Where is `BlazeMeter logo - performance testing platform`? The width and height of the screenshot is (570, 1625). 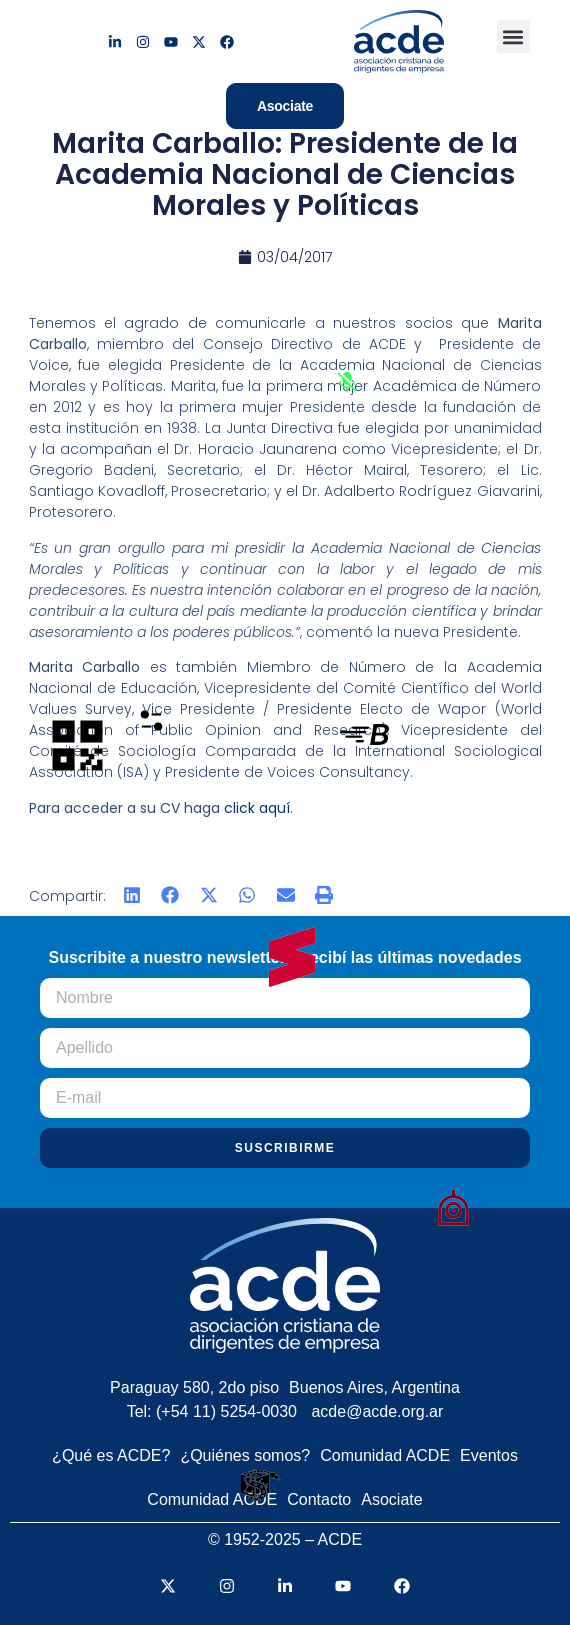
BlazeMeter logo - performance testing platform is located at coordinates (364, 734).